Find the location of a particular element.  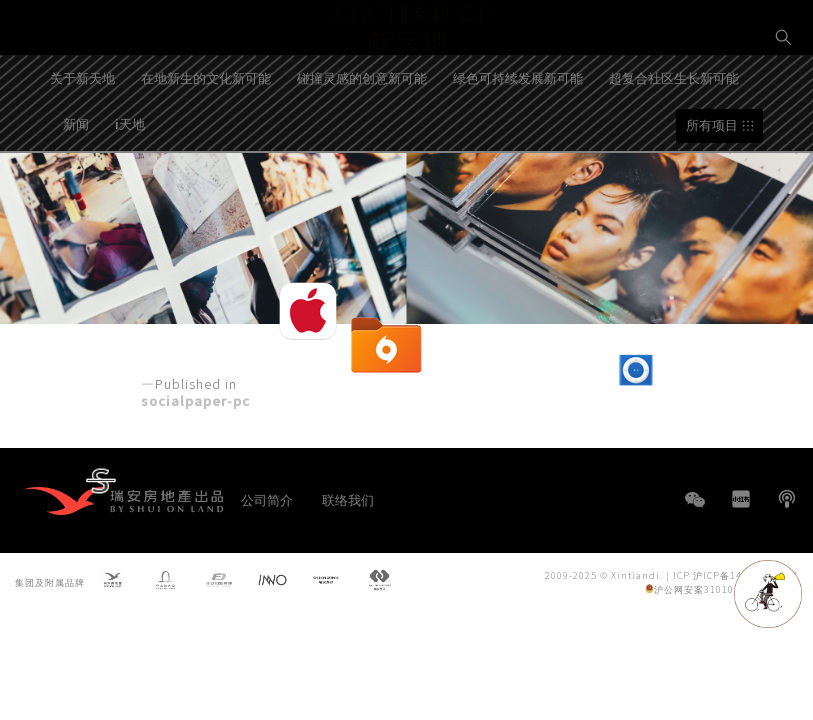

apply strikethrough formatting to selected text is located at coordinates (101, 481).